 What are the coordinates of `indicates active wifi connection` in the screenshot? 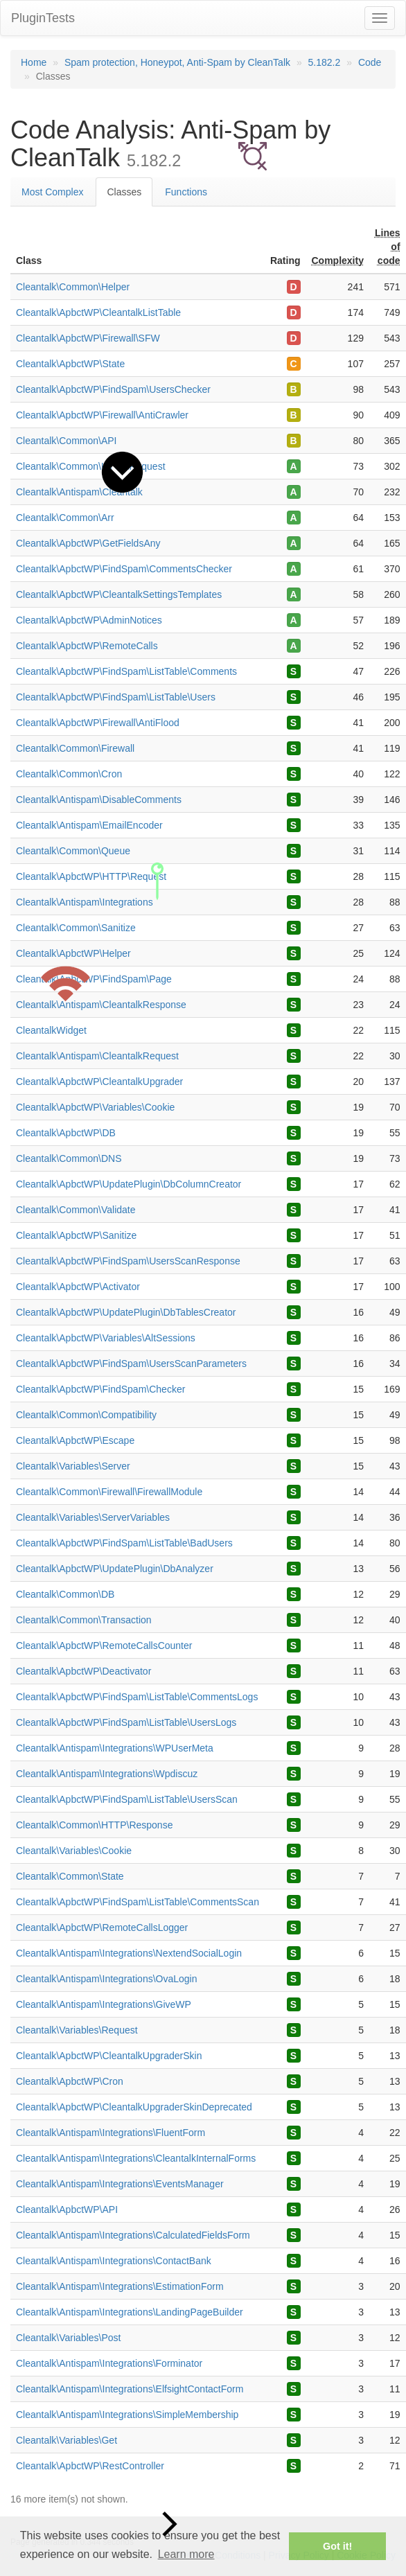 It's located at (65, 983).